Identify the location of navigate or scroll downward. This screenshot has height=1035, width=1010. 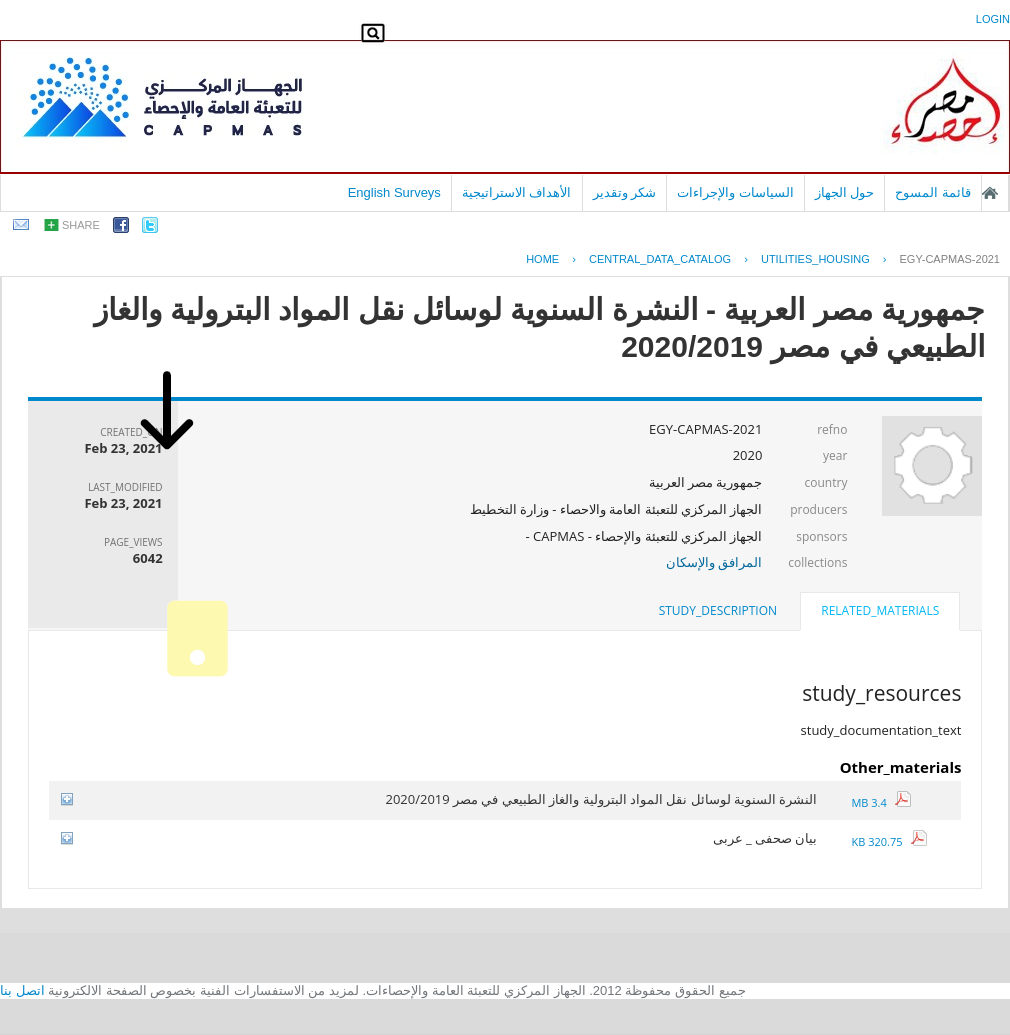
(167, 411).